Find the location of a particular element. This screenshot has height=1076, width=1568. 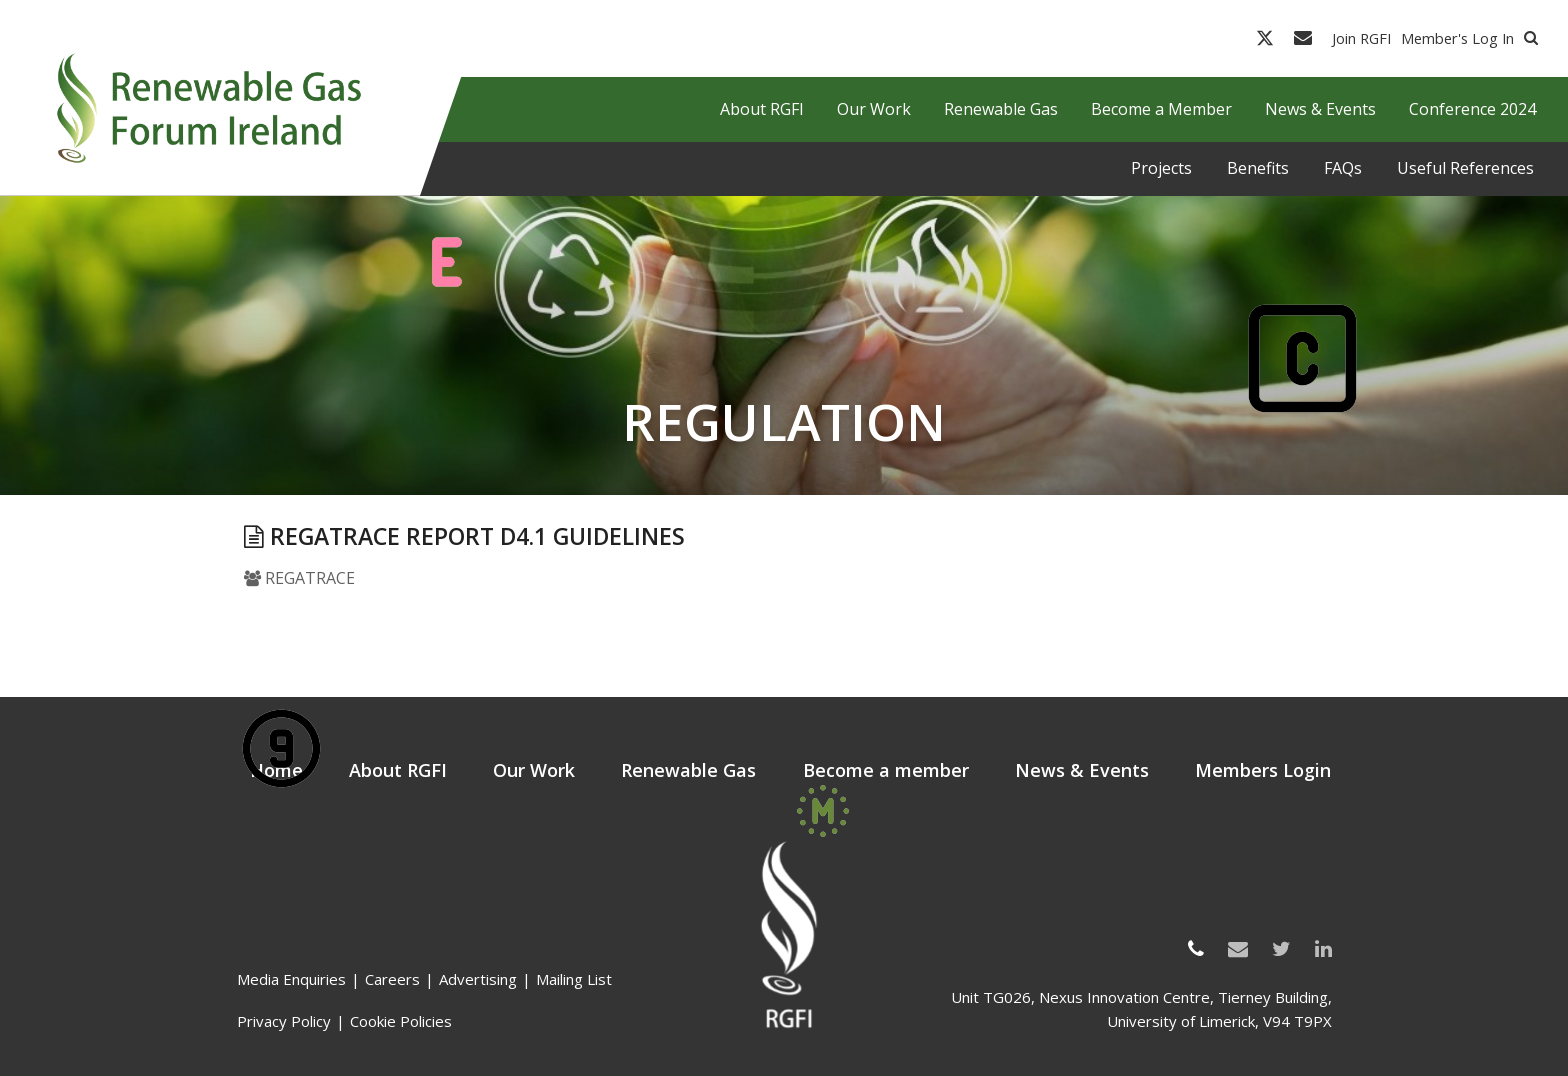

indicates a "C" grade or rating is located at coordinates (1302, 358).